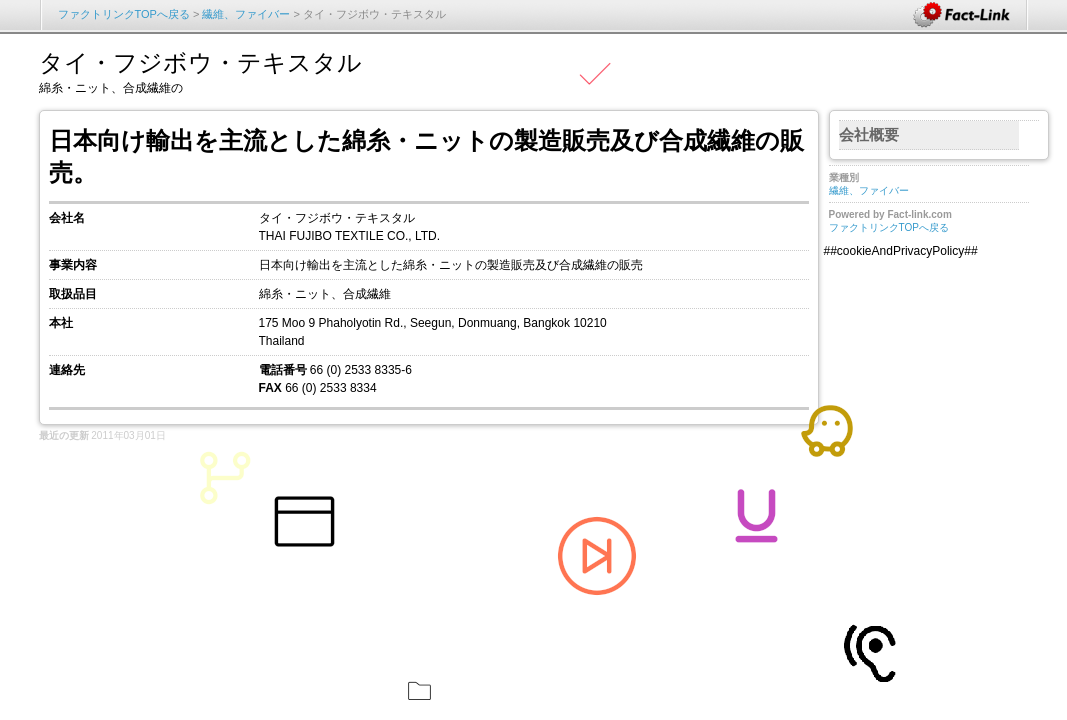 The width and height of the screenshot is (1067, 720). What do you see at coordinates (594, 72) in the screenshot?
I see `confirm or submit an action` at bounding box center [594, 72].